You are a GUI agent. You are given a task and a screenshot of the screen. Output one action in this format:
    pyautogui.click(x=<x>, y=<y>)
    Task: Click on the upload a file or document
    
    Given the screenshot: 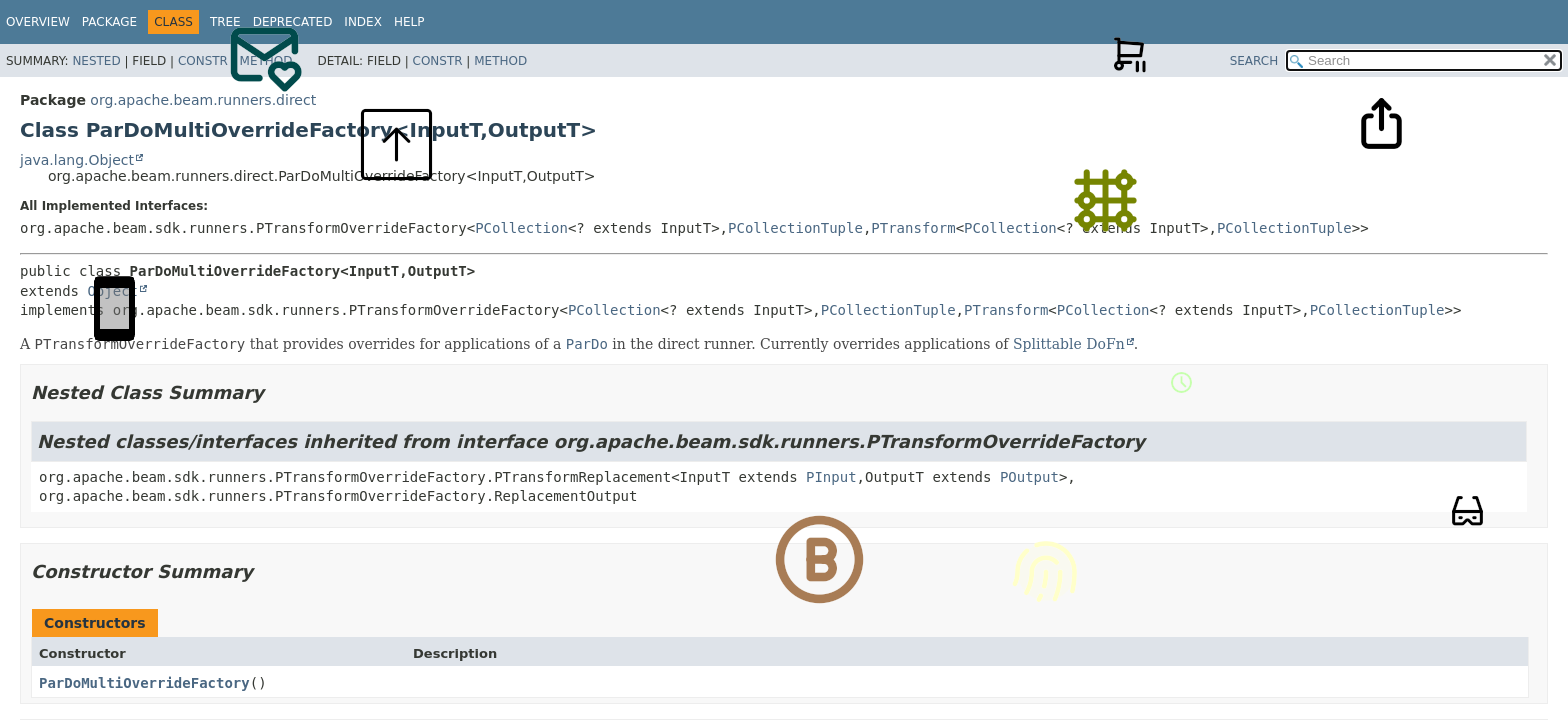 What is the action you would take?
    pyautogui.click(x=396, y=144)
    